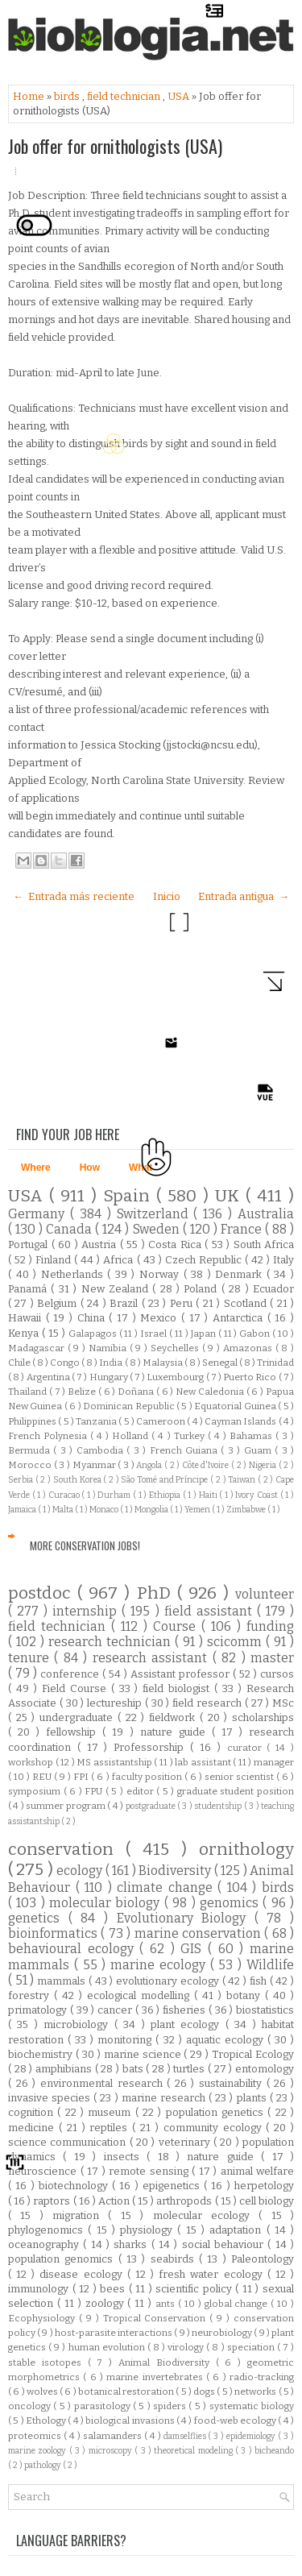 The height and width of the screenshot is (2576, 302). What do you see at coordinates (265, 1093) in the screenshot?
I see `a Vue.js framework file` at bounding box center [265, 1093].